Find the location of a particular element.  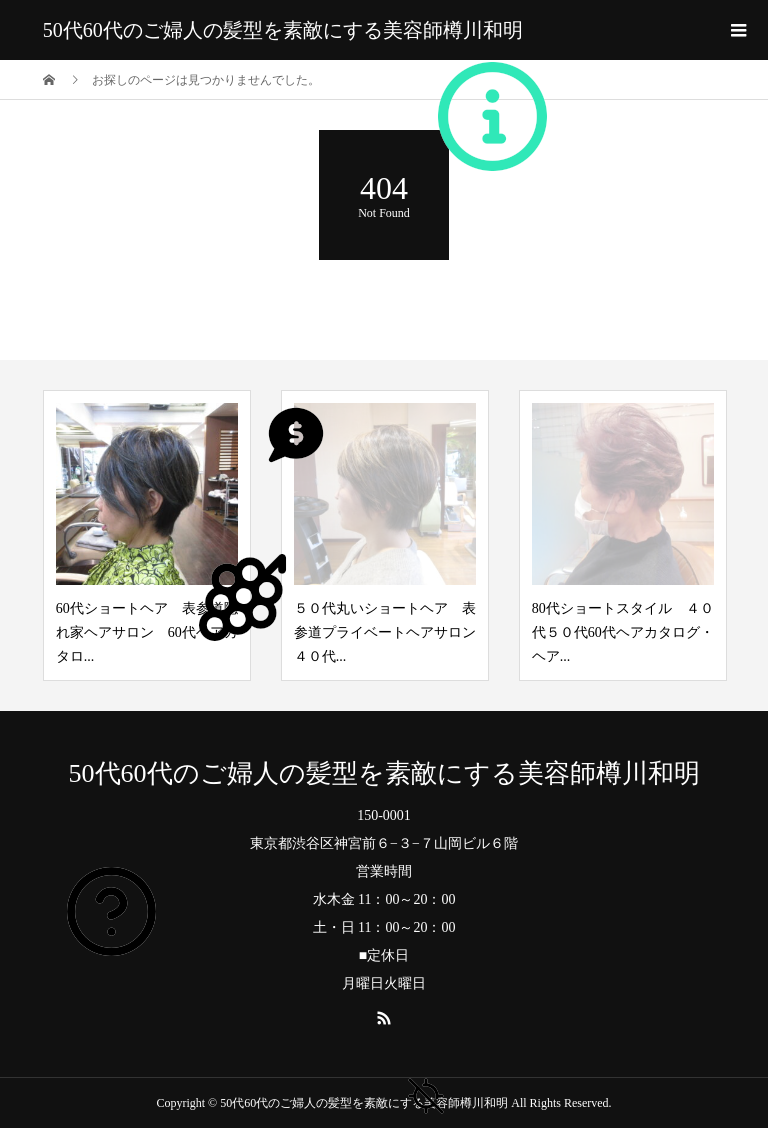

view payment or billing messages is located at coordinates (296, 435).